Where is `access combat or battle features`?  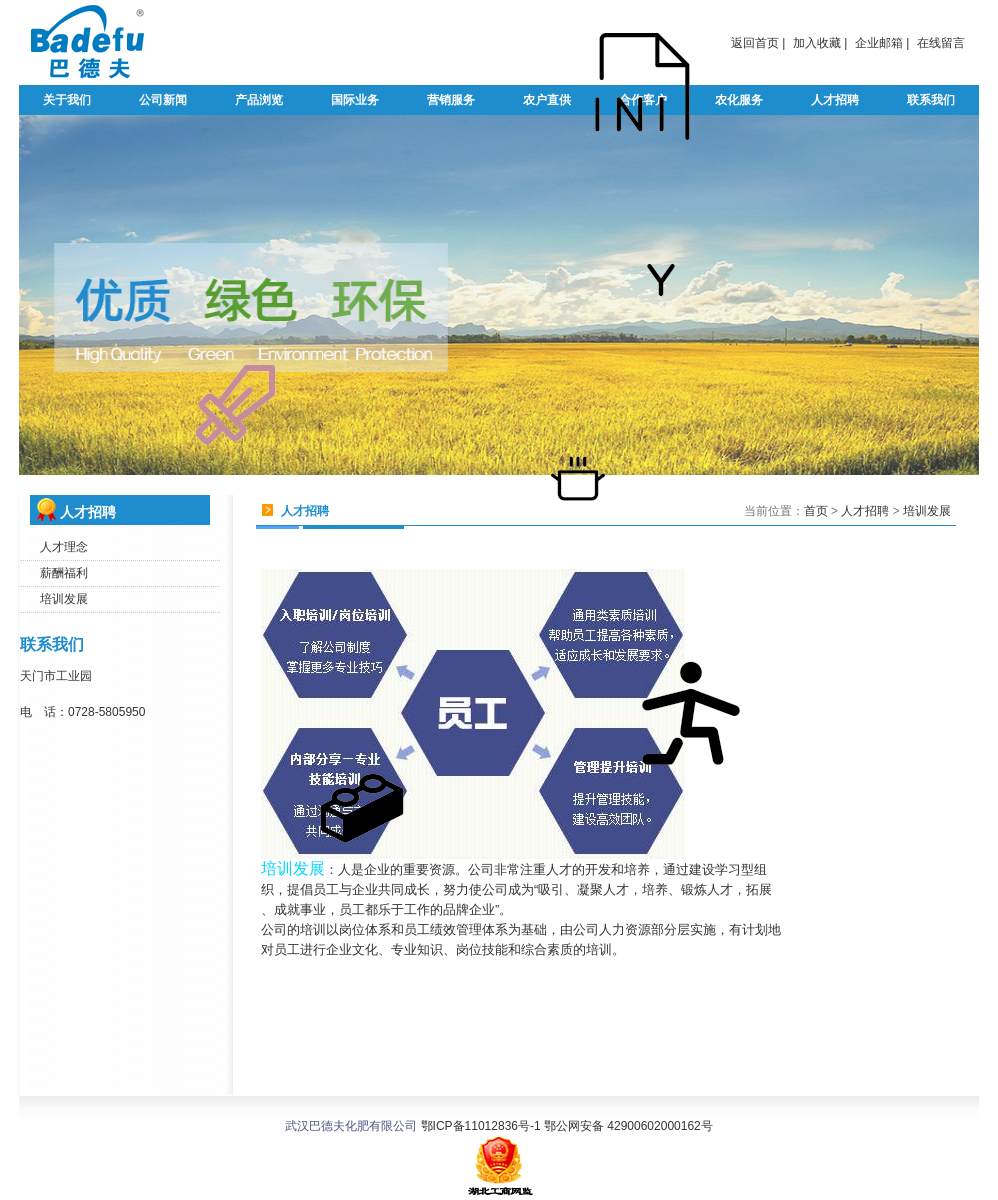 access combat or battle features is located at coordinates (237, 403).